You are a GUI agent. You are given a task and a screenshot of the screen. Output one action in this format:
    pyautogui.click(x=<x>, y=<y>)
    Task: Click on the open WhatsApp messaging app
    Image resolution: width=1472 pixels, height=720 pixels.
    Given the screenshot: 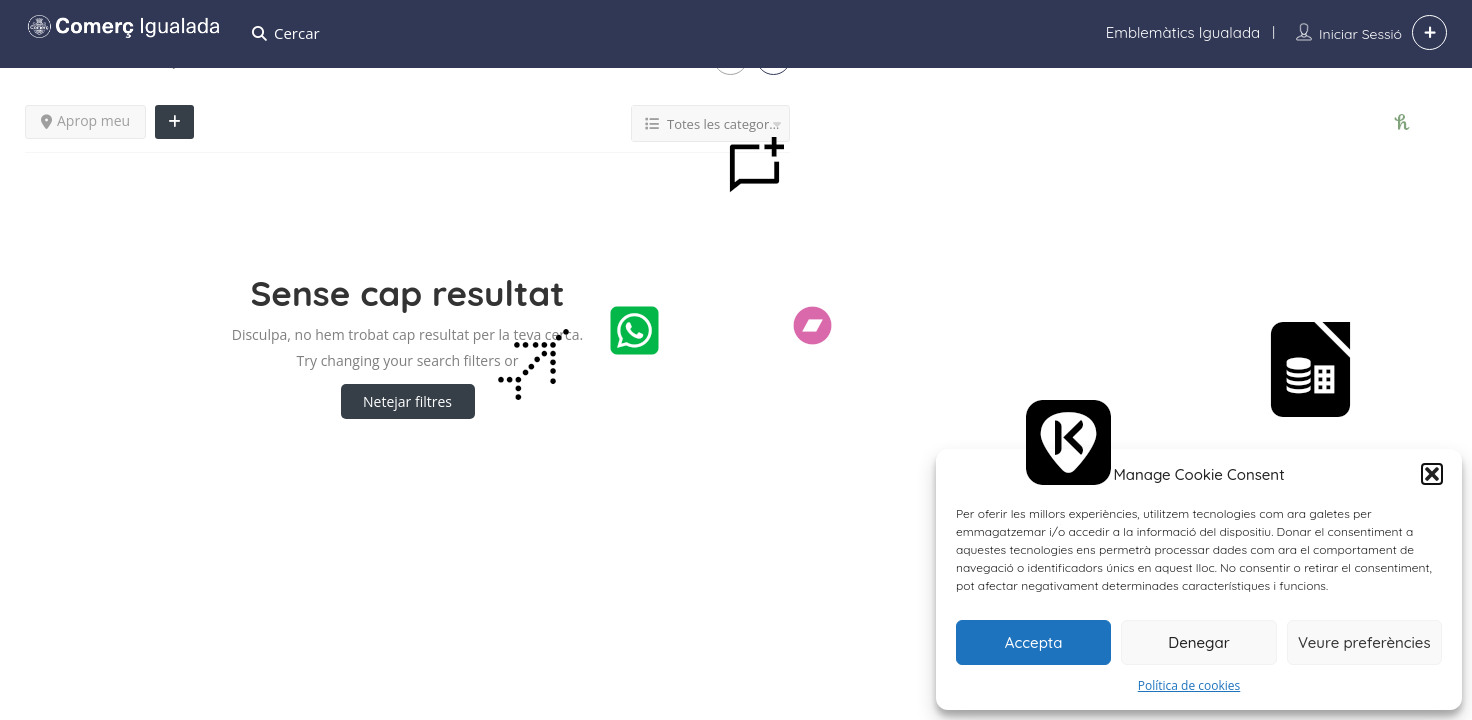 What is the action you would take?
    pyautogui.click(x=634, y=330)
    